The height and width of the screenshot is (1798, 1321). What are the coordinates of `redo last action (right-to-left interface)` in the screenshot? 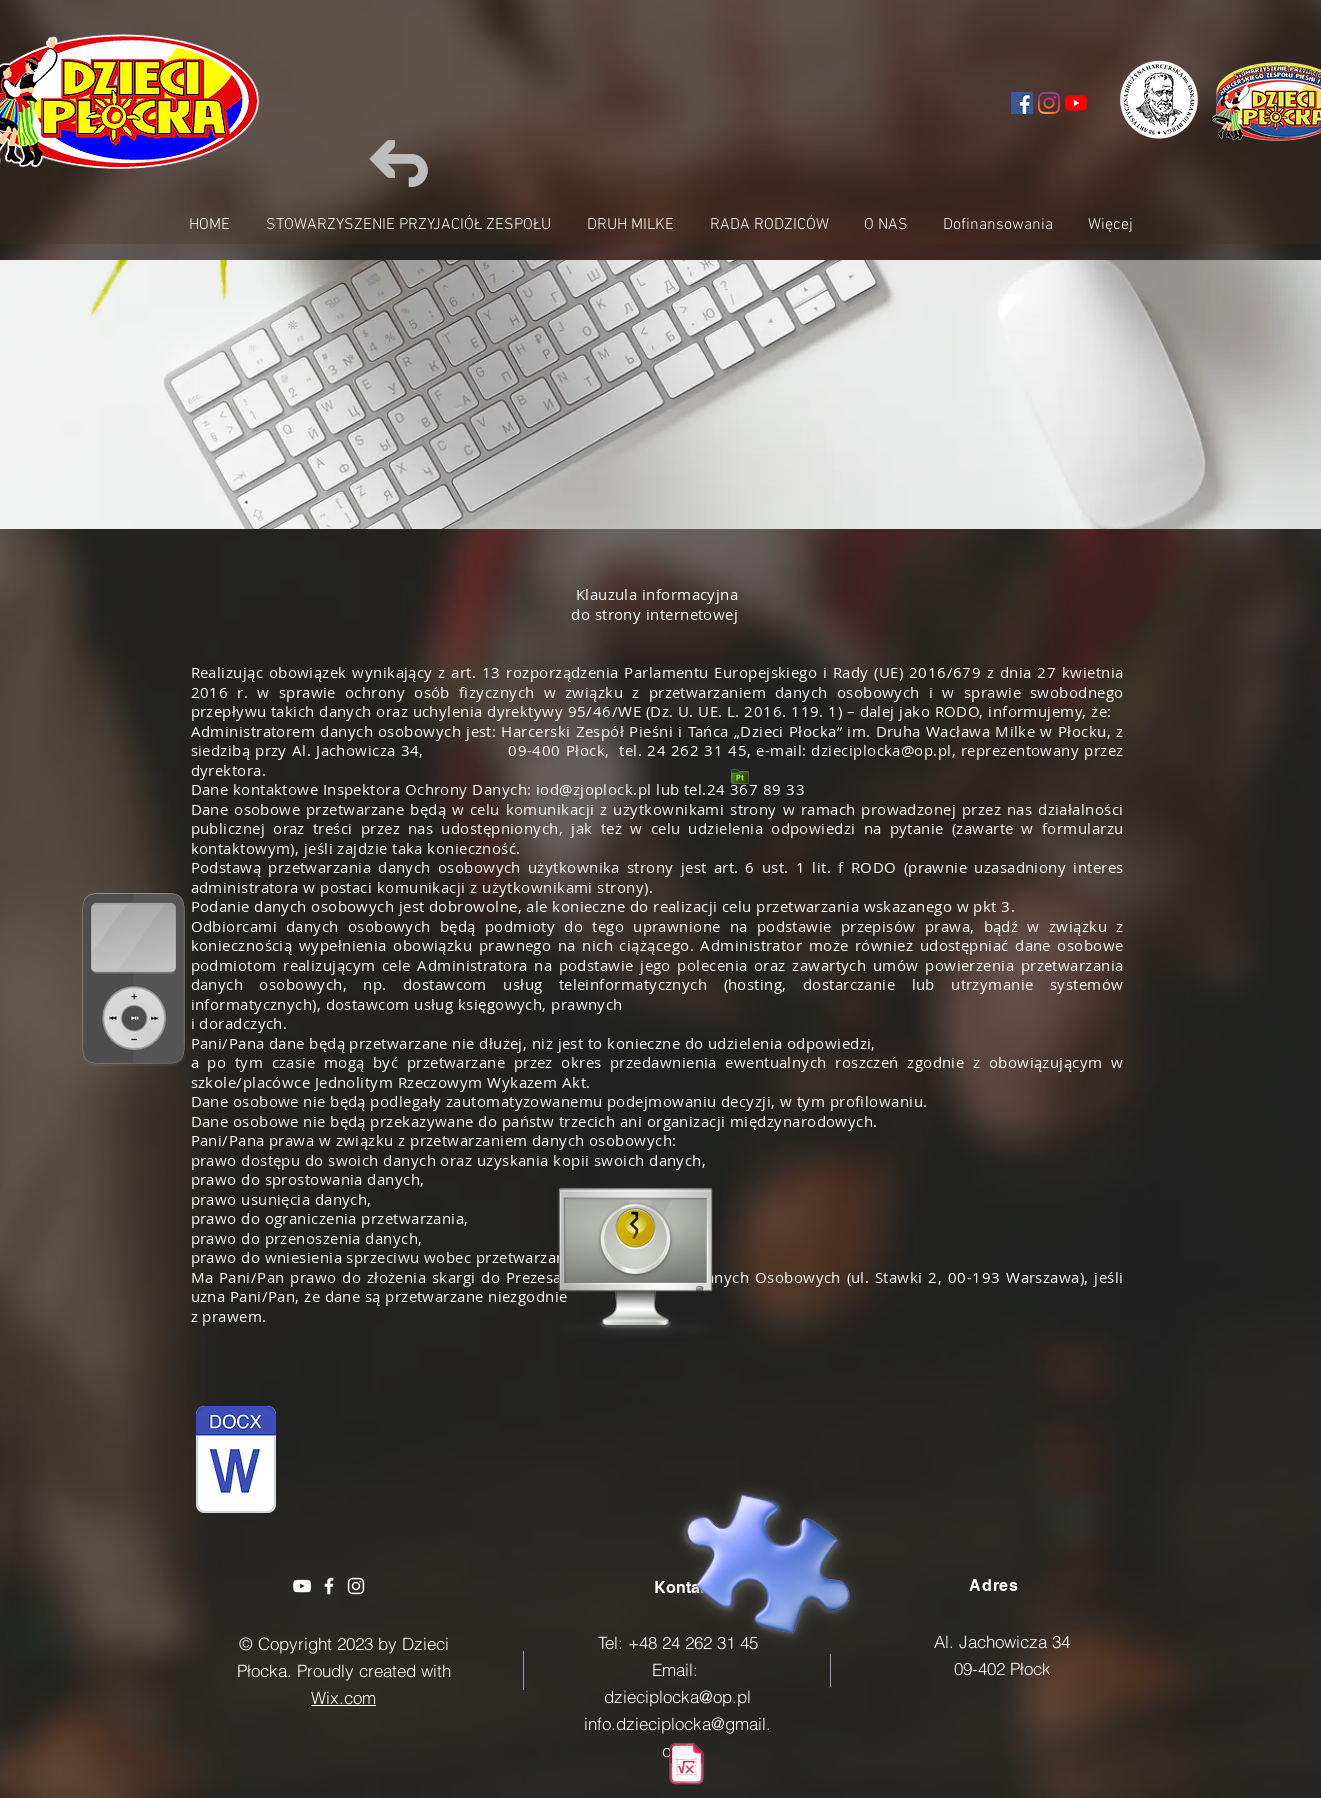 It's located at (399, 163).